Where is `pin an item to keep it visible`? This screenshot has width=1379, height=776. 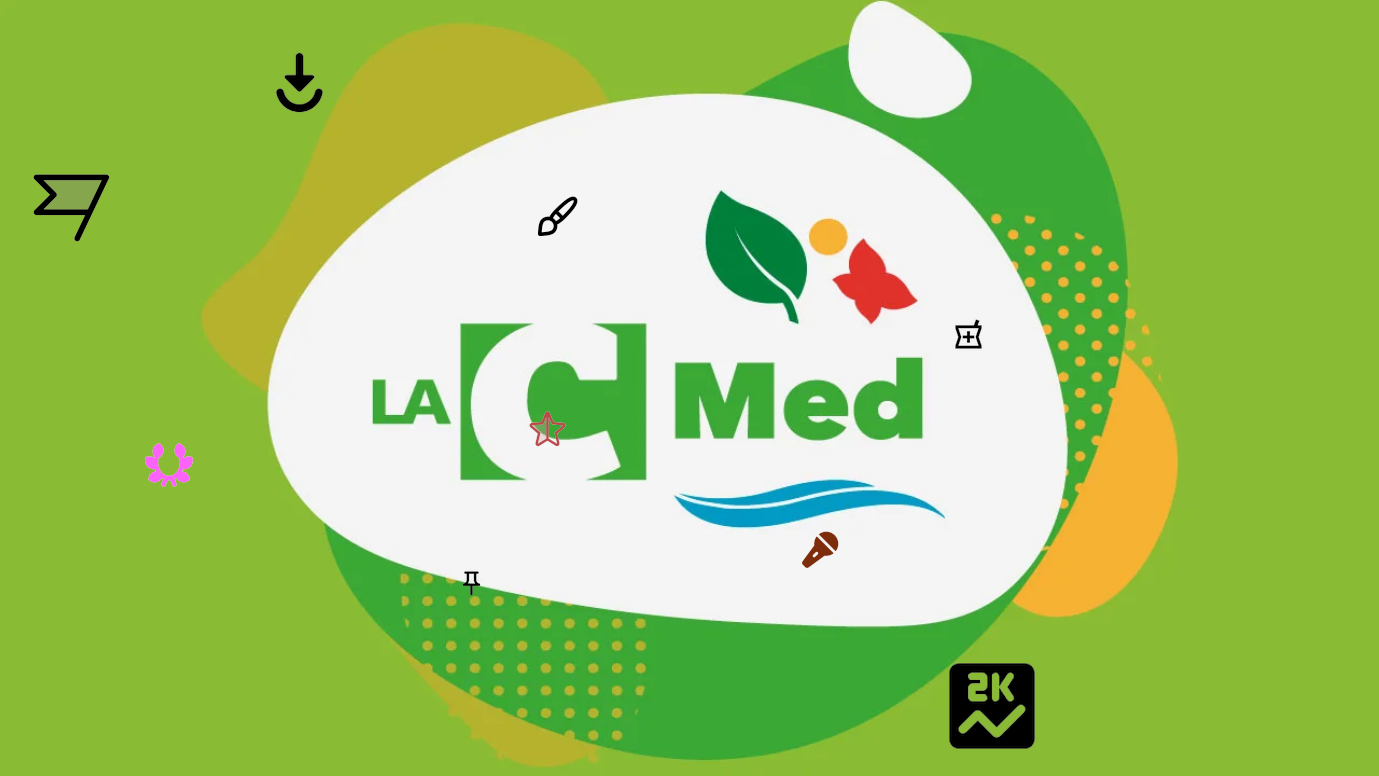
pin an item to keep it visible is located at coordinates (471, 583).